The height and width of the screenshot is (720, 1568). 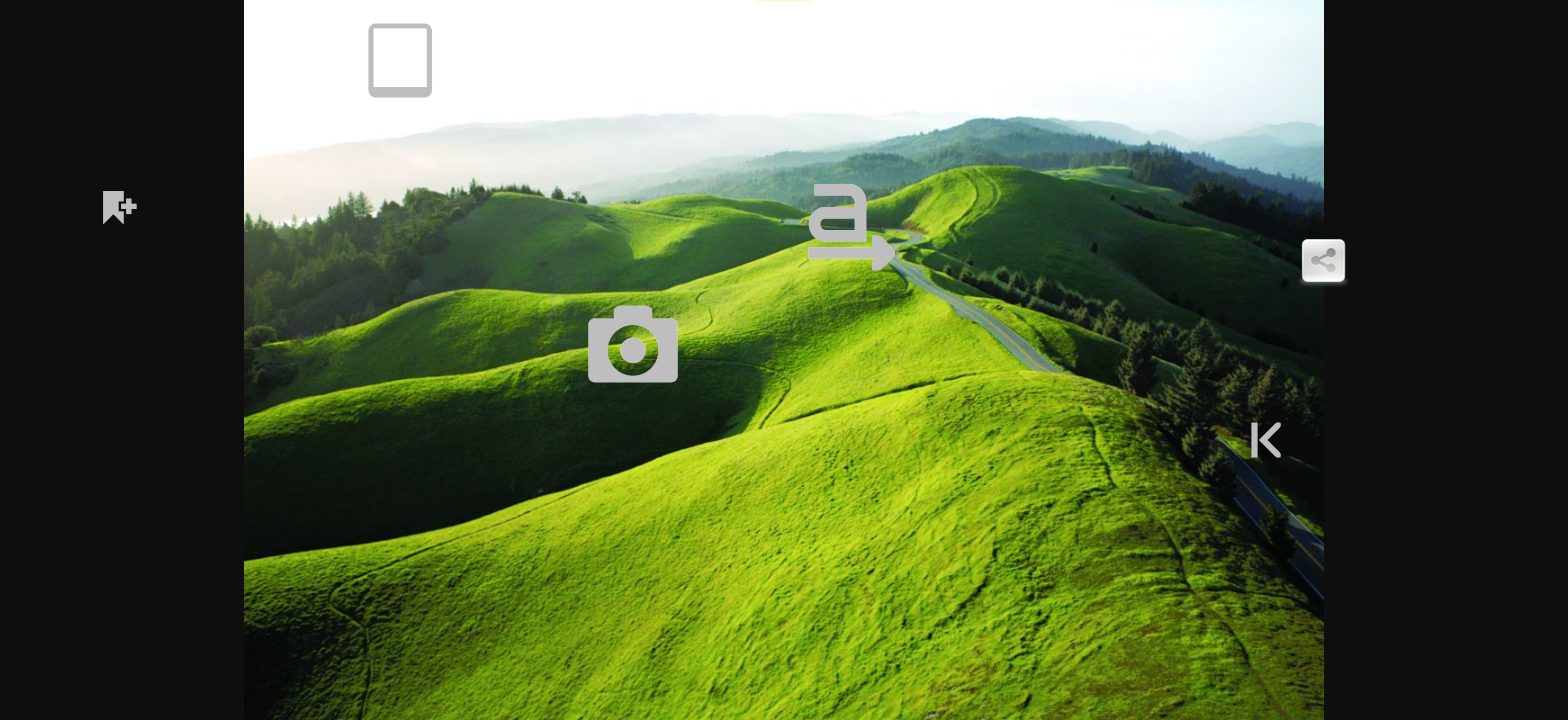 I want to click on indicates a shared file or folder, so click(x=1324, y=263).